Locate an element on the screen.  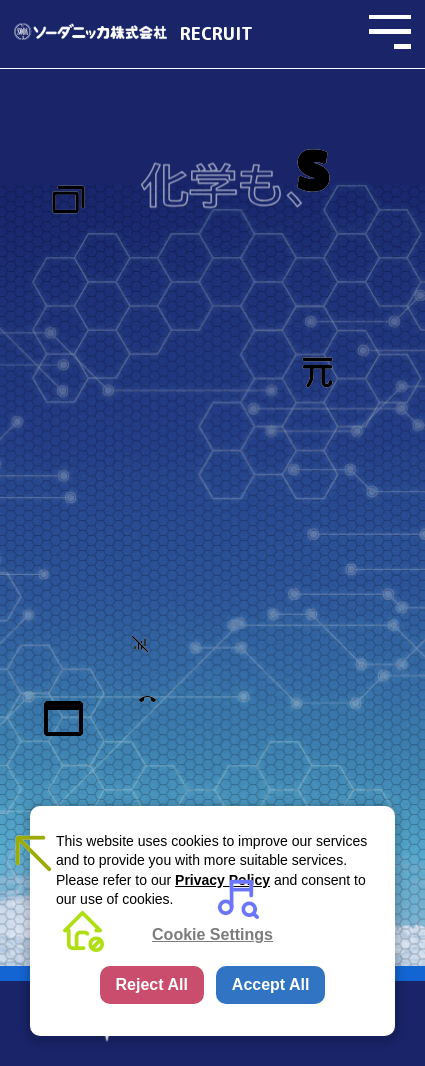
open a web browser or webpage is located at coordinates (63, 718).